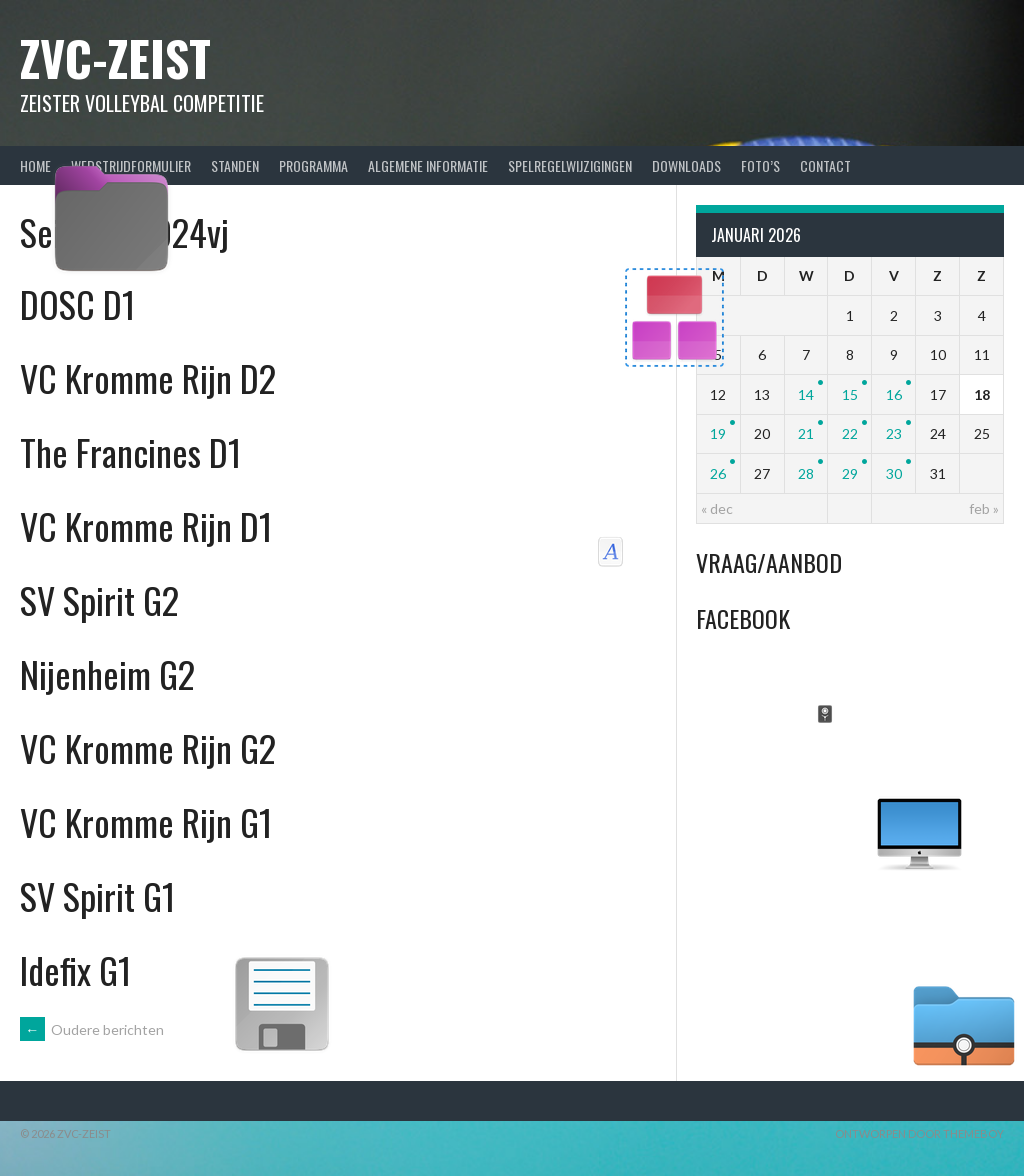  Describe the element at coordinates (963, 1028) in the screenshot. I see `folder containing pokémon typing game files` at that location.